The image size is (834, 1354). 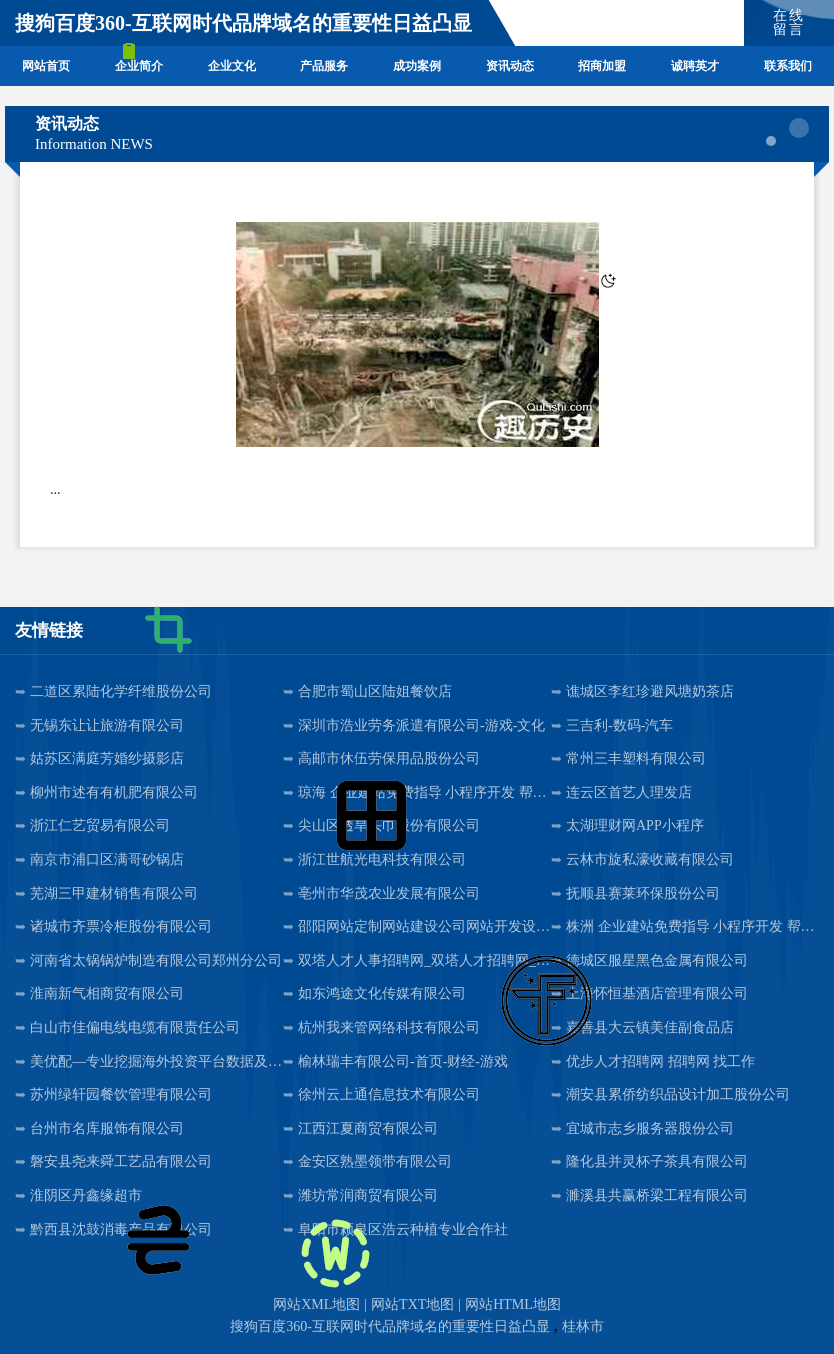 What do you see at coordinates (129, 51) in the screenshot?
I see `copy to clipboard` at bounding box center [129, 51].